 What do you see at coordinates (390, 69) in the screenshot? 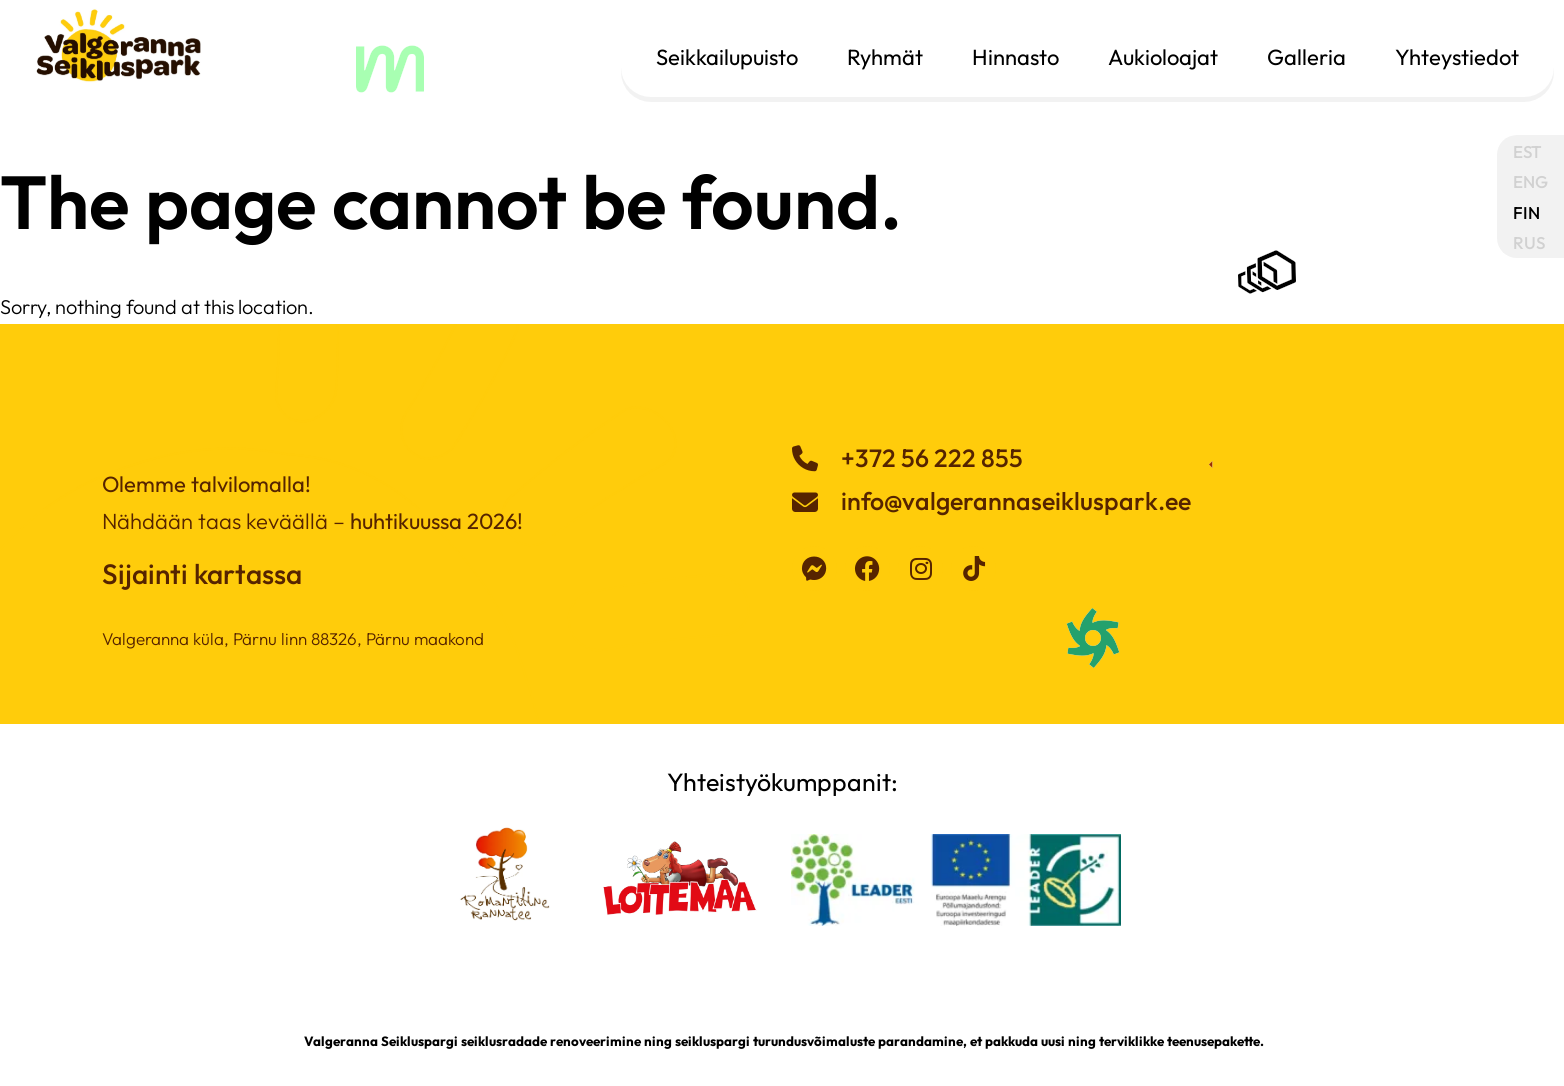
I see `open the Mezmo app` at bounding box center [390, 69].